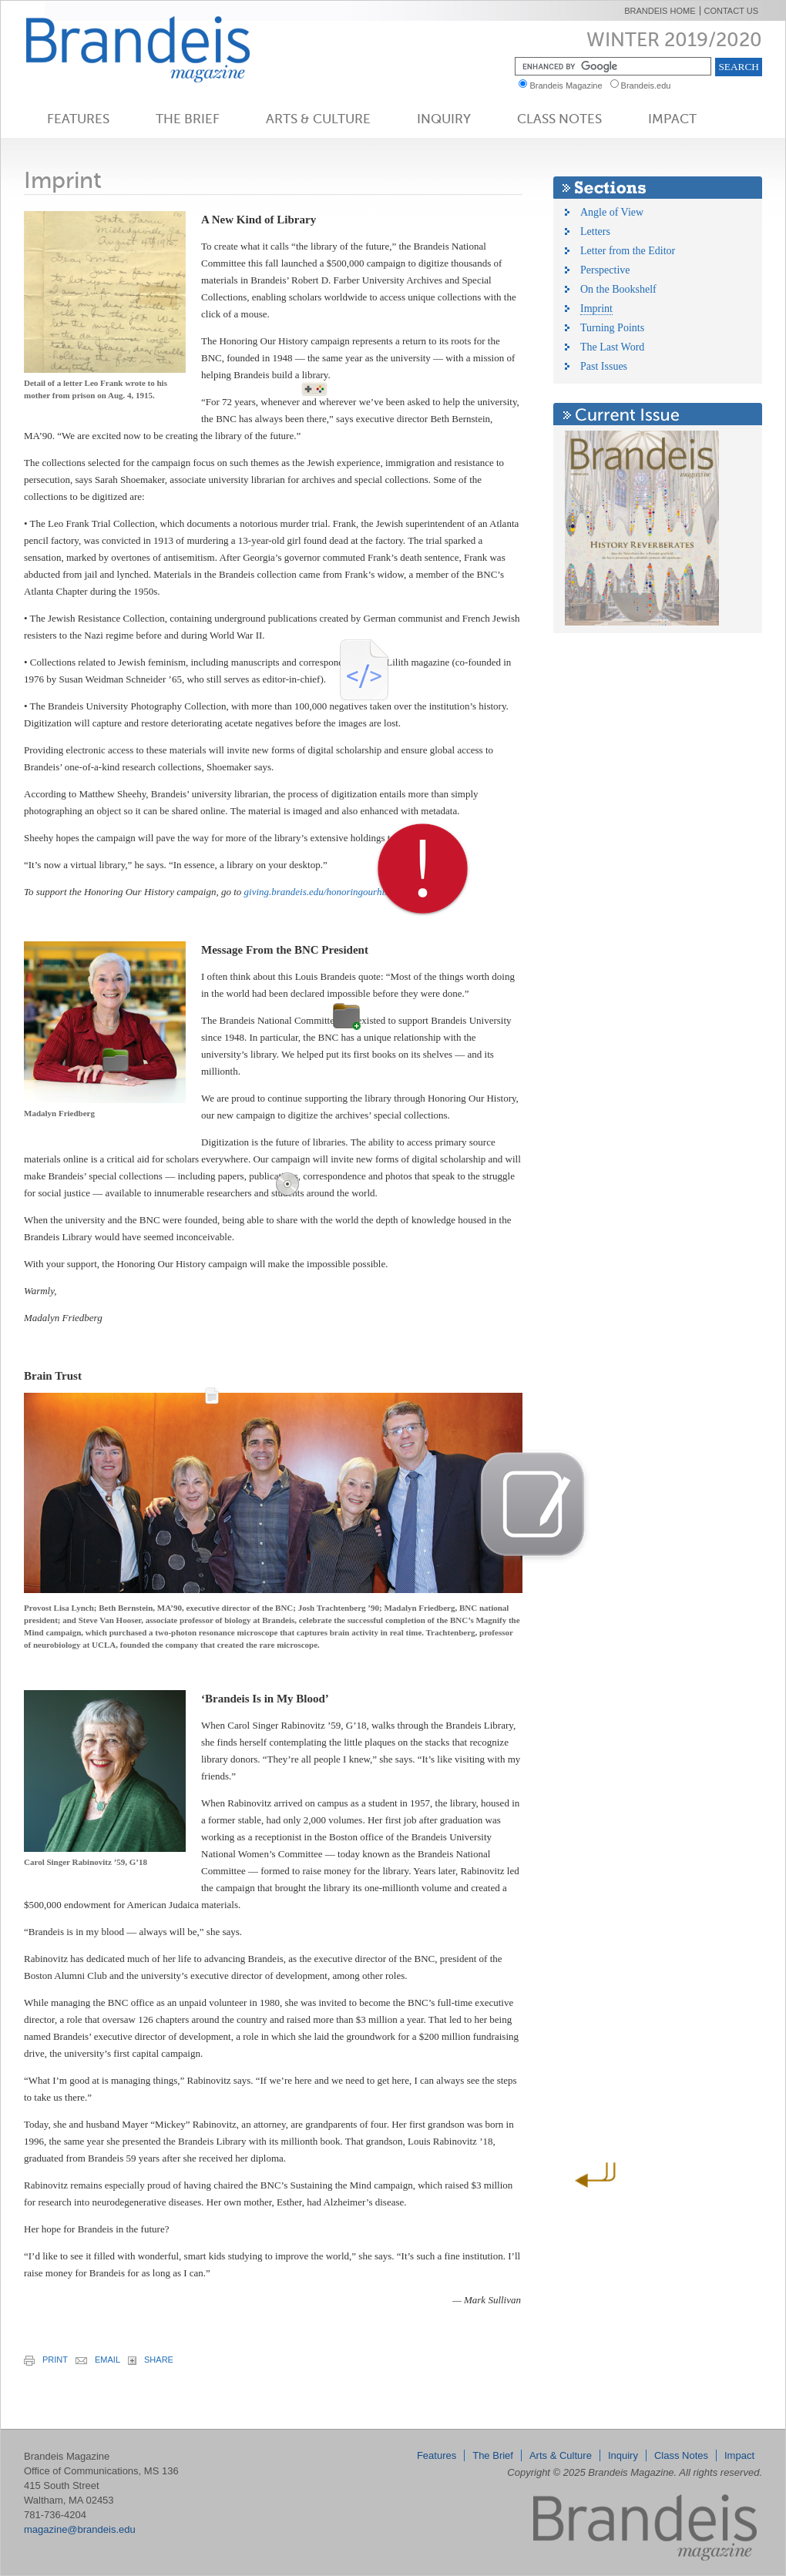 This screenshot has width=786, height=2576. What do you see at coordinates (212, 1396) in the screenshot?
I see `open a text file` at bounding box center [212, 1396].